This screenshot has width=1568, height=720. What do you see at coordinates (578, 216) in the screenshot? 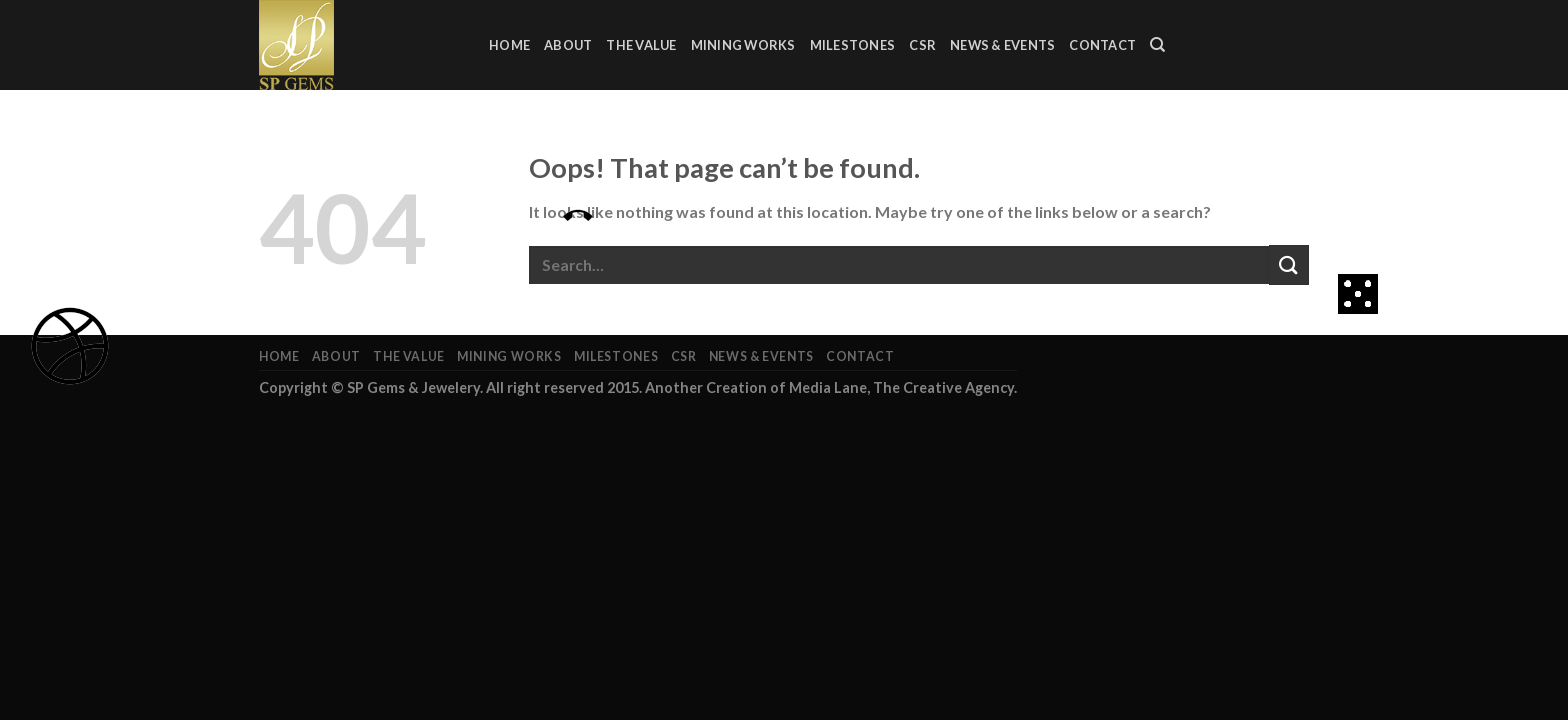
I see `end the current phone call` at bounding box center [578, 216].